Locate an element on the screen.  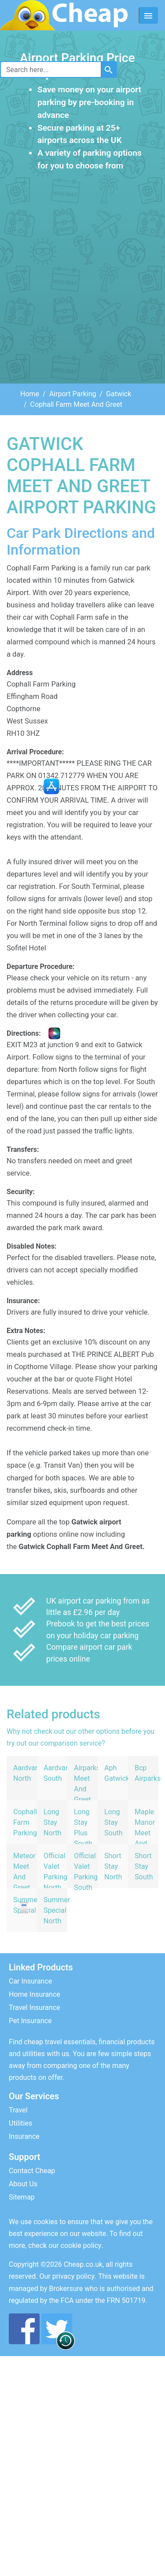
open time machine backup settings is located at coordinates (66, 2341).